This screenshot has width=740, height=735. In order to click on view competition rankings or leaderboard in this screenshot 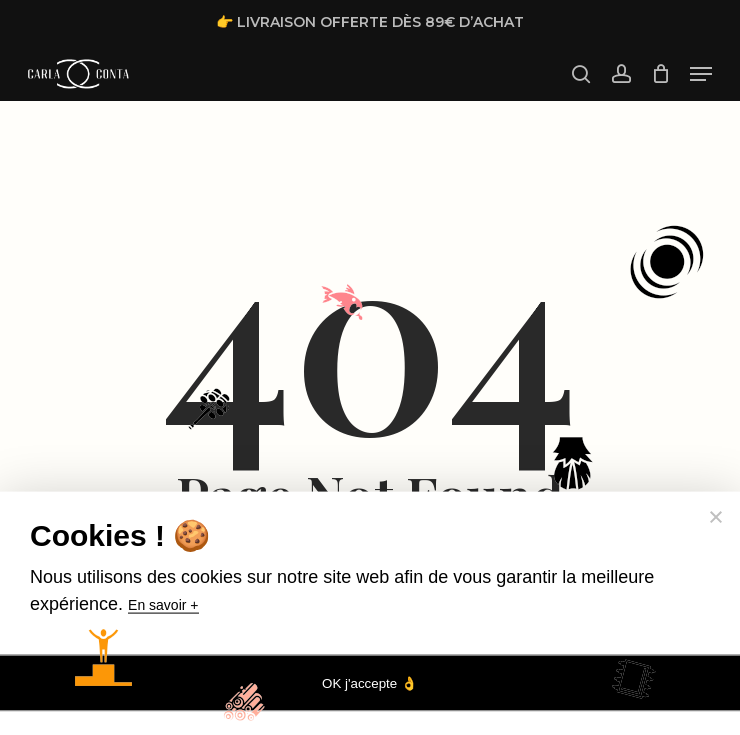, I will do `click(103, 657)`.